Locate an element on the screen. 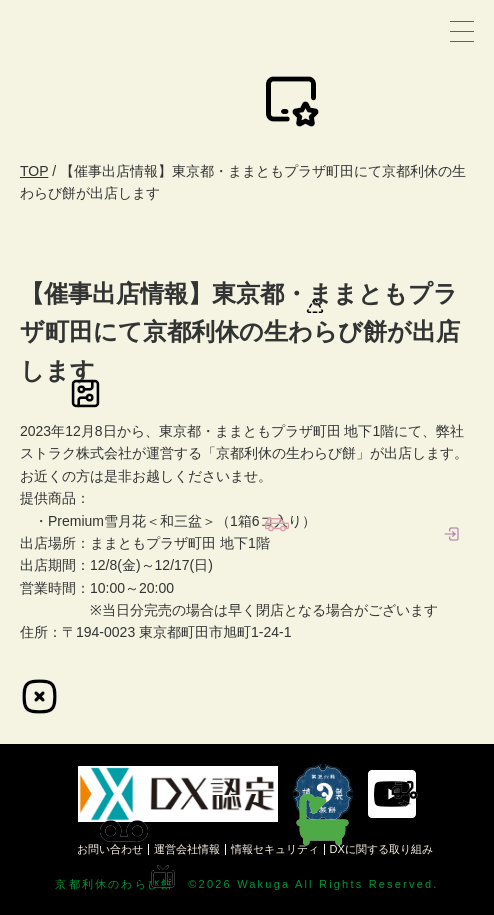  indicates a recycling or refresh cycle is located at coordinates (315, 306).